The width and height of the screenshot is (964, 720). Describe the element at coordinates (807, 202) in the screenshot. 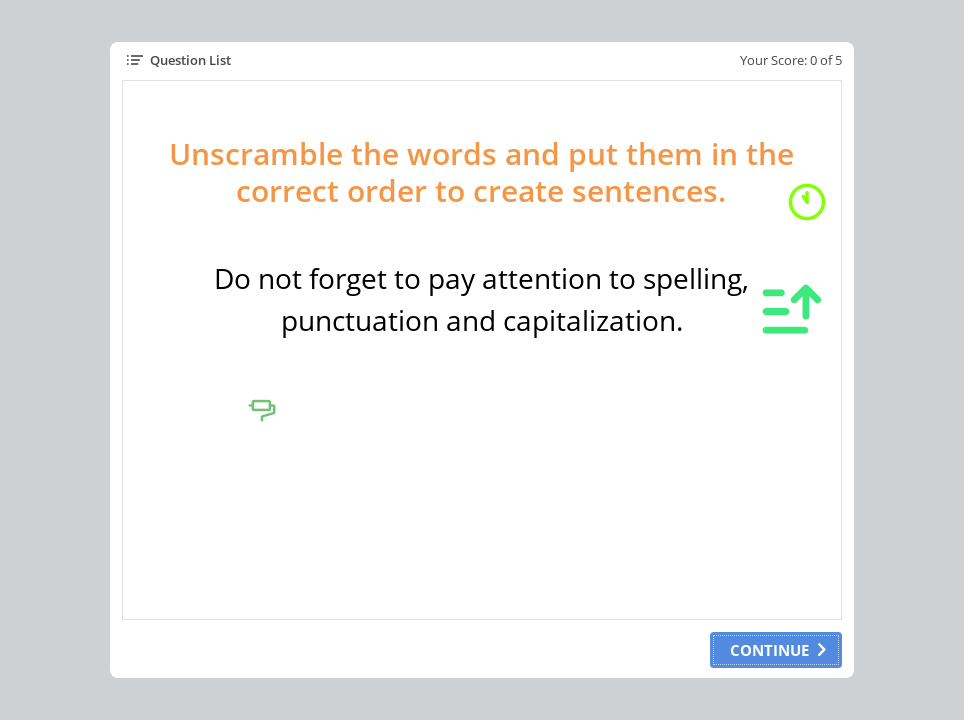

I see `indicates the current time (11 o'clock)` at that location.